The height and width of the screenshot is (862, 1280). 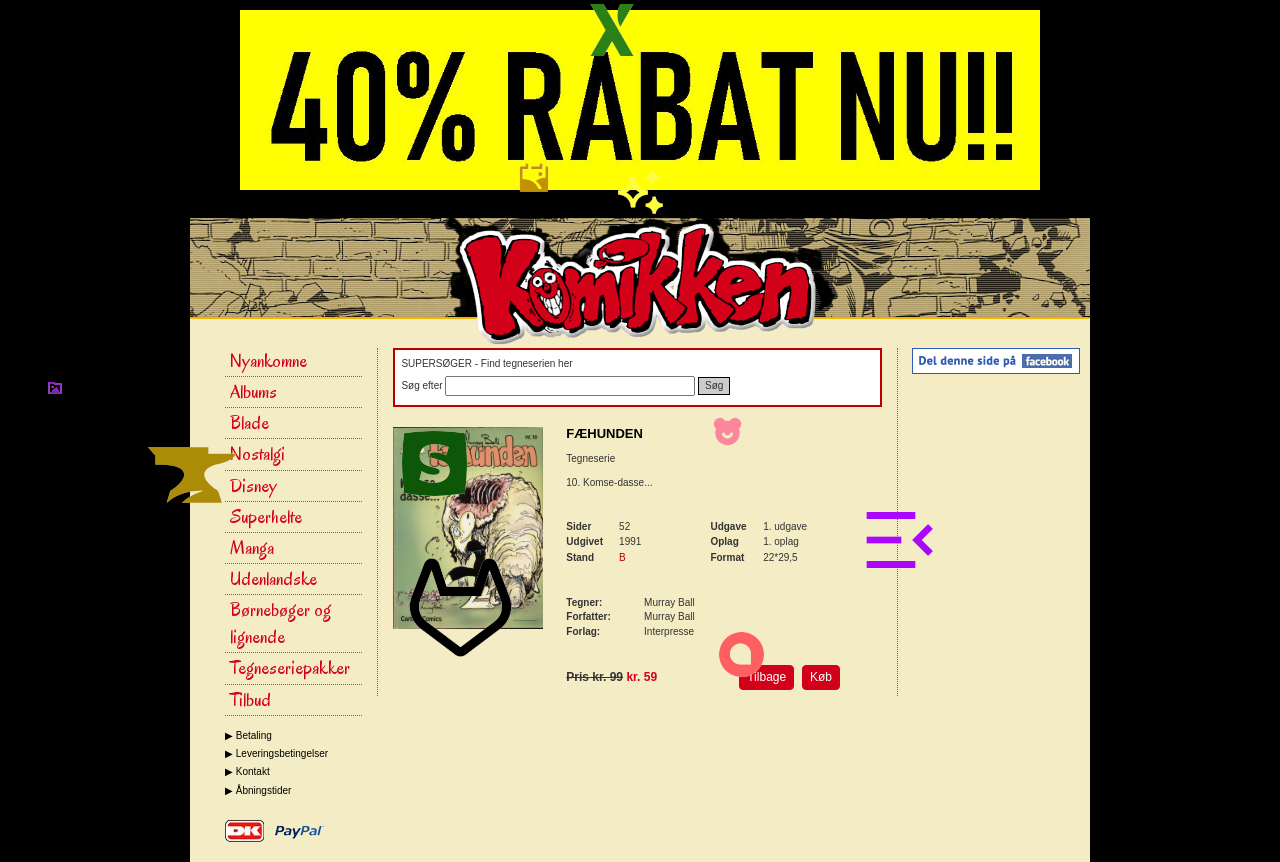 What do you see at coordinates (55, 388) in the screenshot?
I see `open photo or image folder` at bounding box center [55, 388].